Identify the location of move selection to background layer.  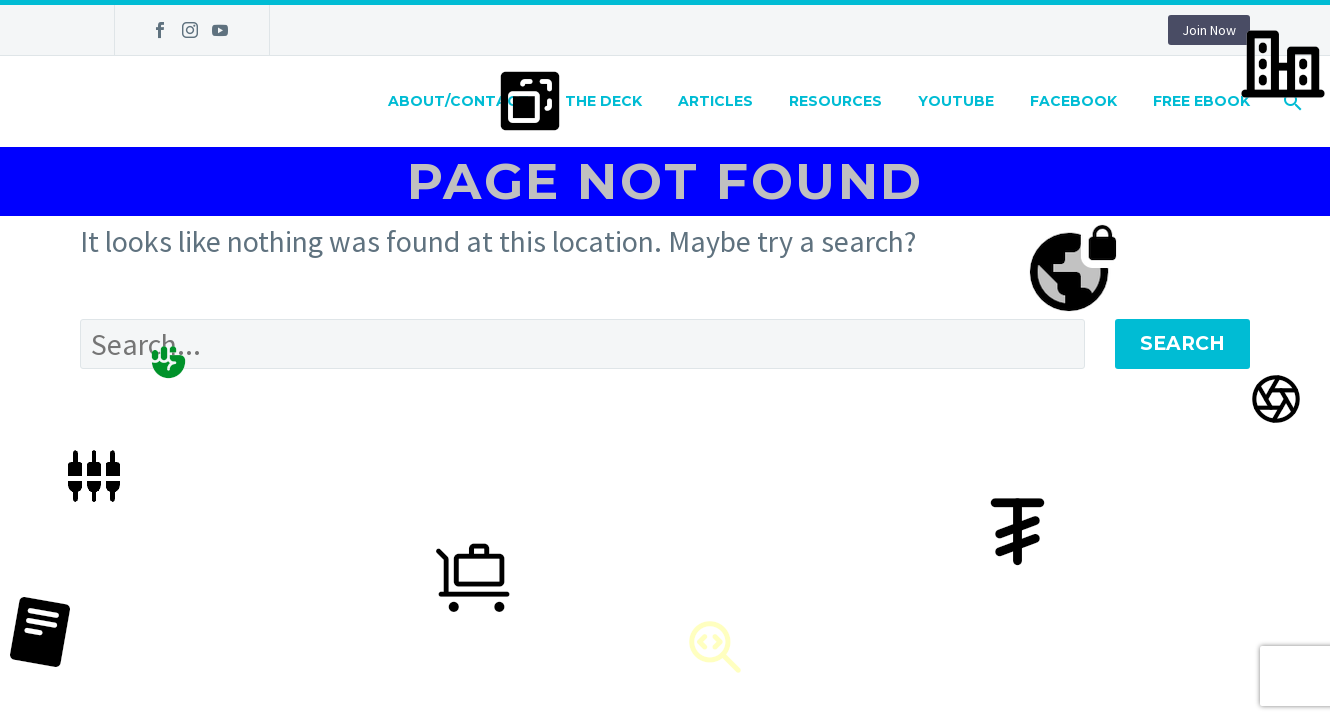
(530, 101).